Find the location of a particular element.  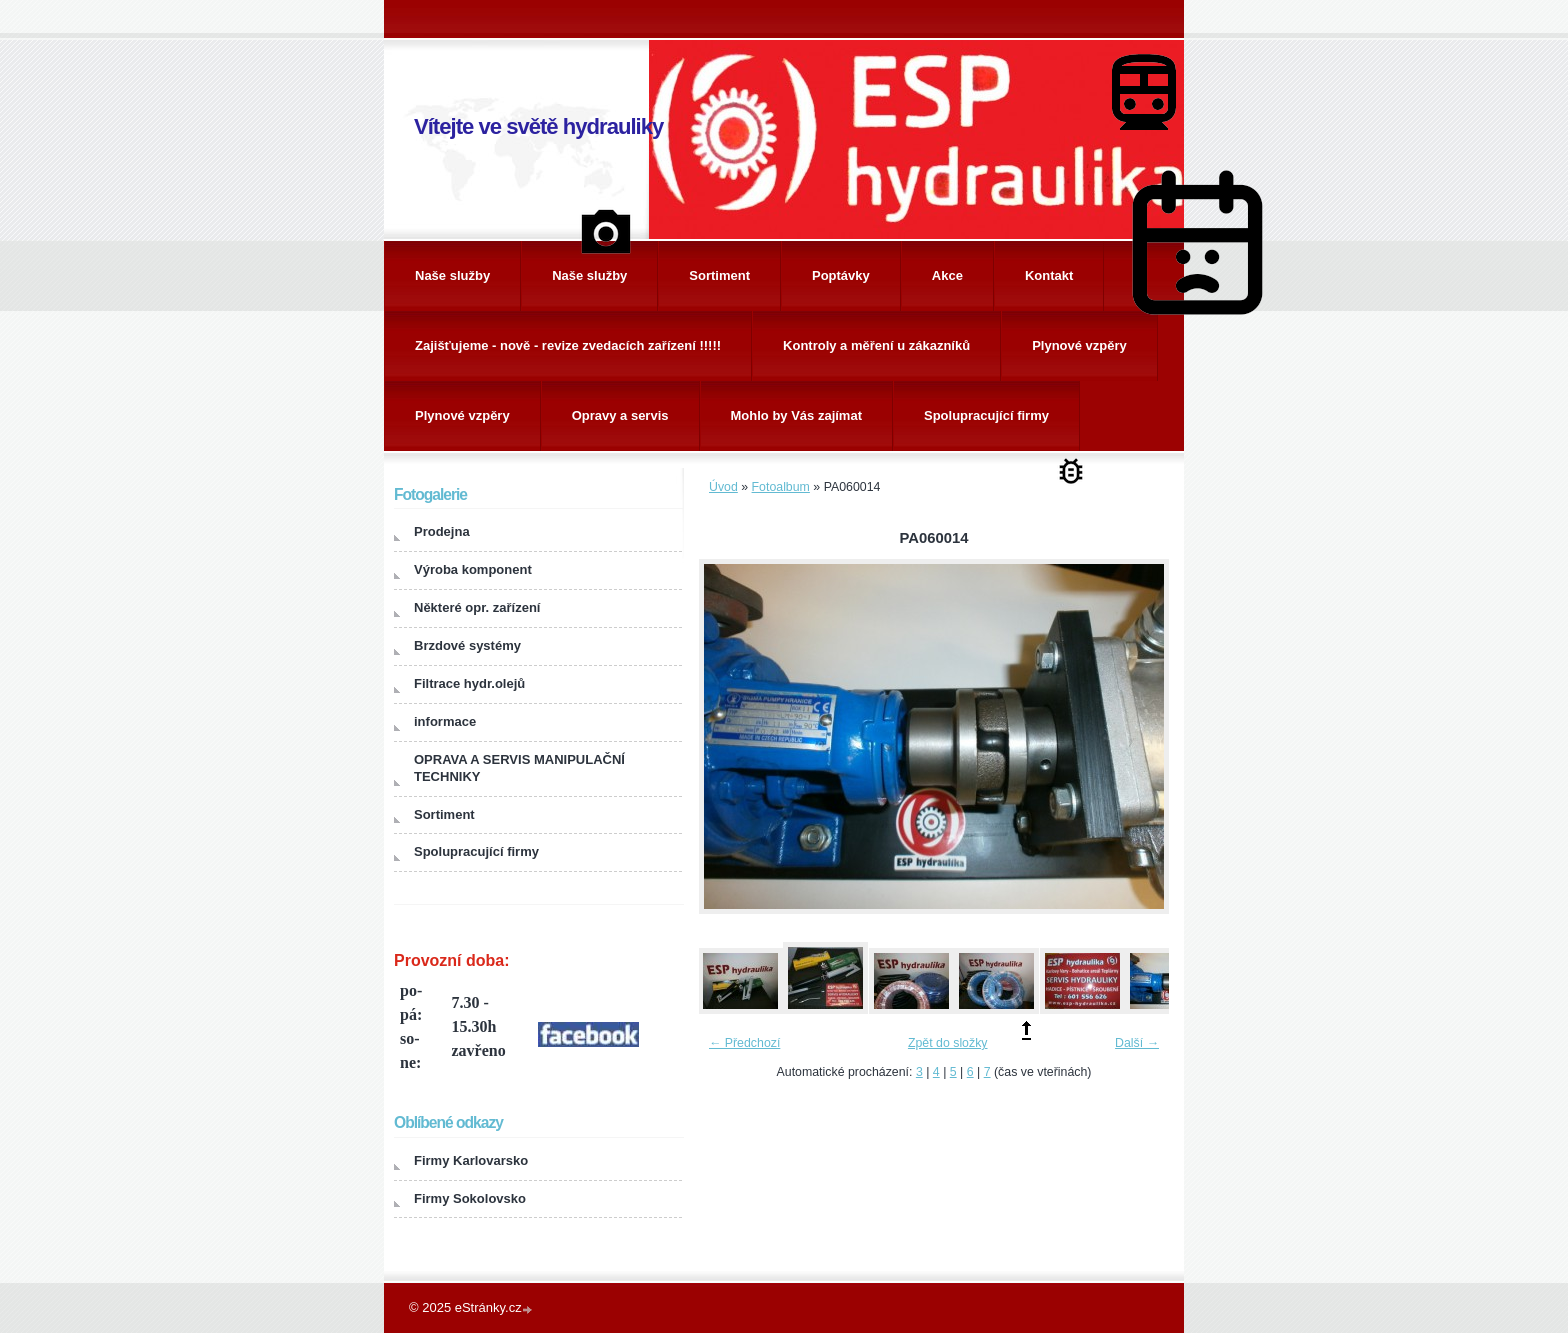

upgrade to a newer version is located at coordinates (1026, 1030).